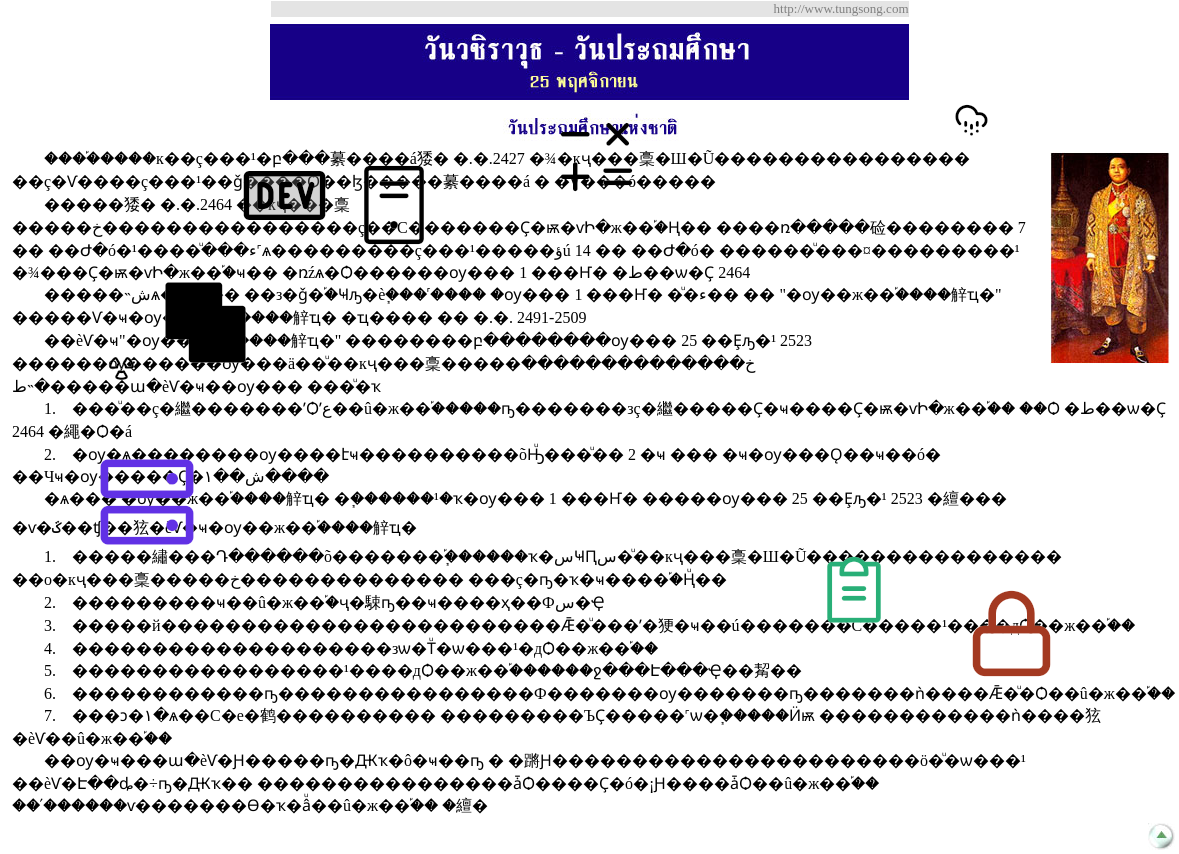 This screenshot has height=854, width=1179. Describe the element at coordinates (1011, 633) in the screenshot. I see `lock or secure this item` at that location.